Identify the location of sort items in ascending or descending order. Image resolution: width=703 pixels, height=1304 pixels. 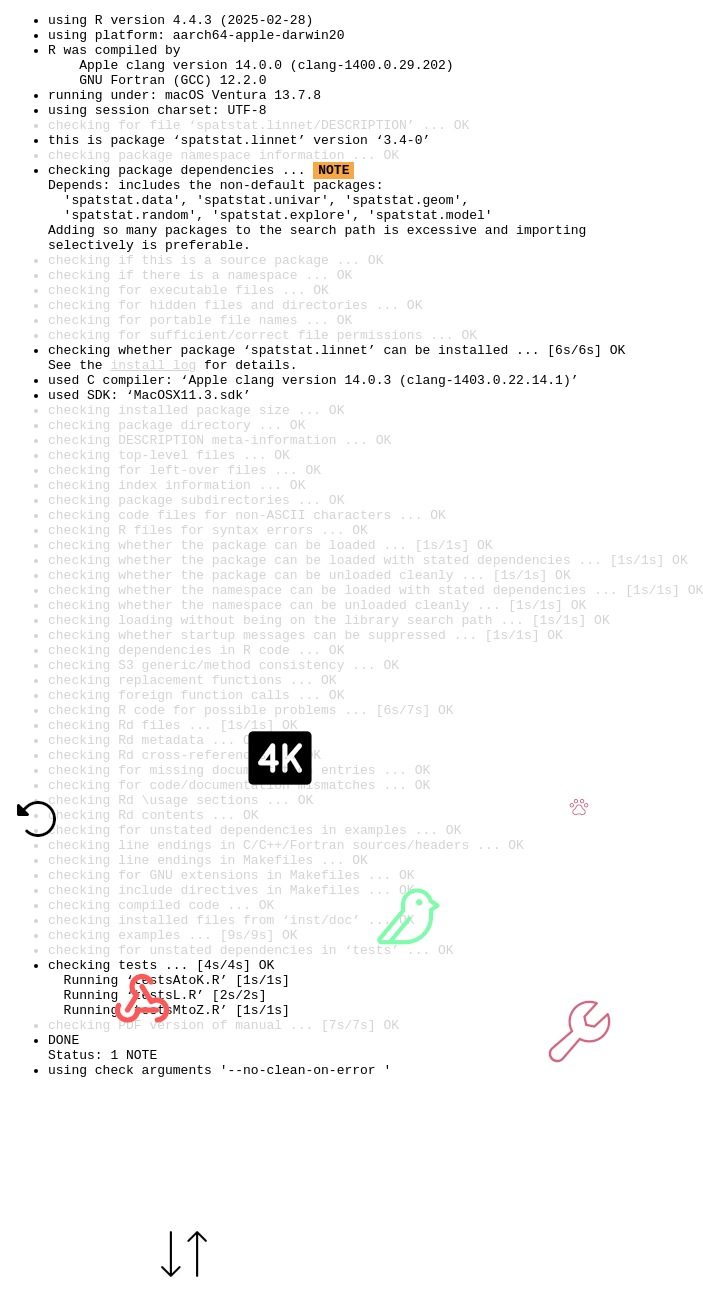
(184, 1254).